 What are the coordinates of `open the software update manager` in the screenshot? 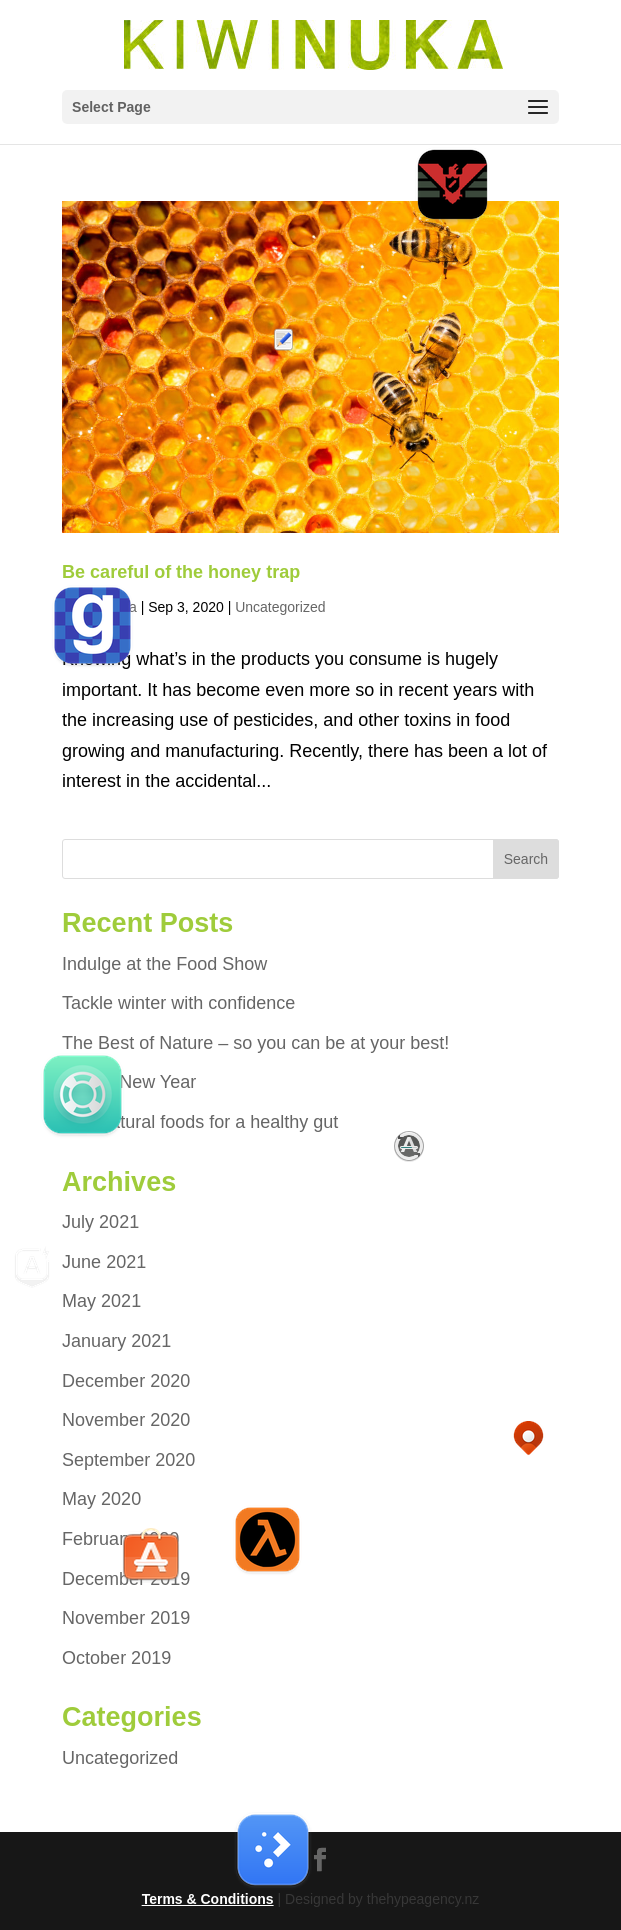 It's located at (409, 1146).